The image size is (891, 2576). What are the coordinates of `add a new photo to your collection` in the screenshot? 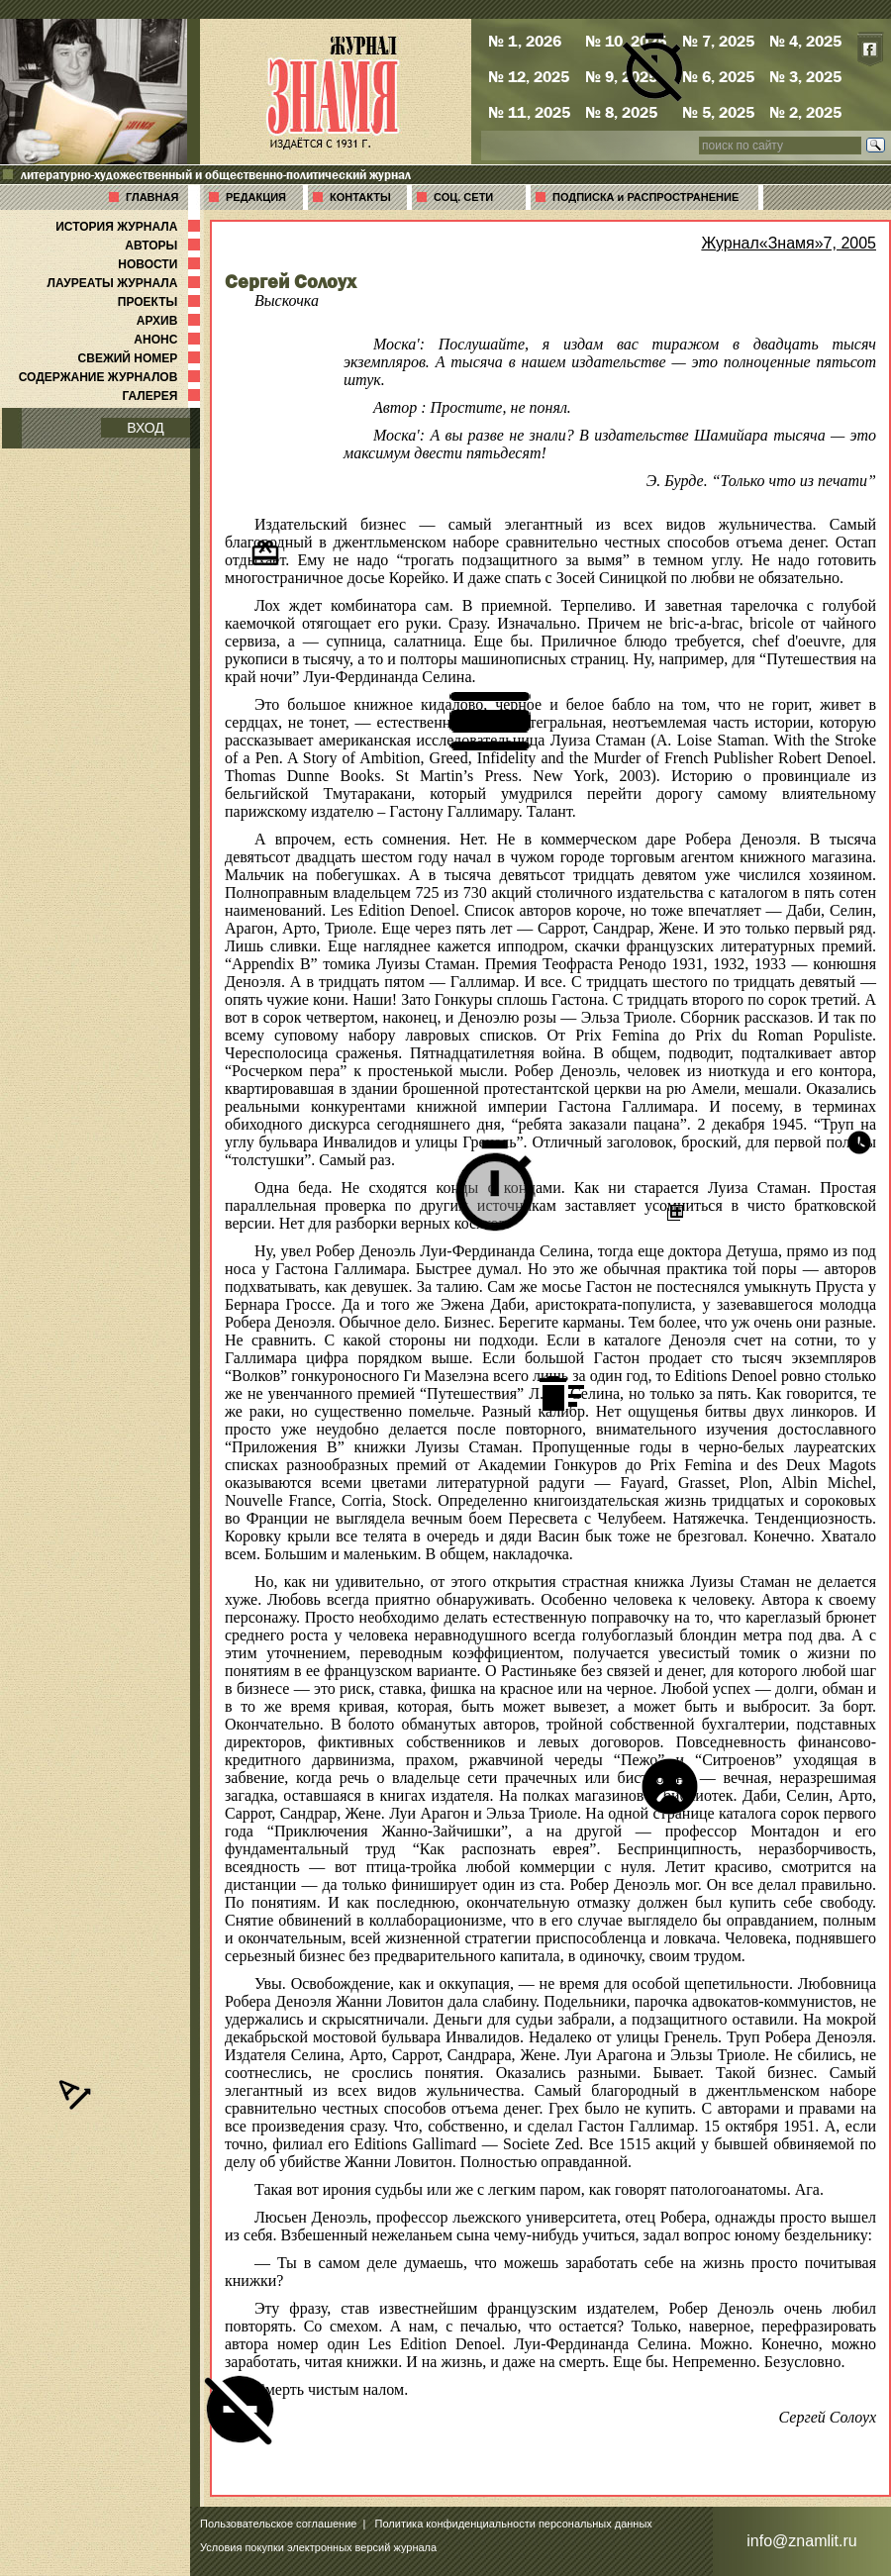 It's located at (675, 1213).